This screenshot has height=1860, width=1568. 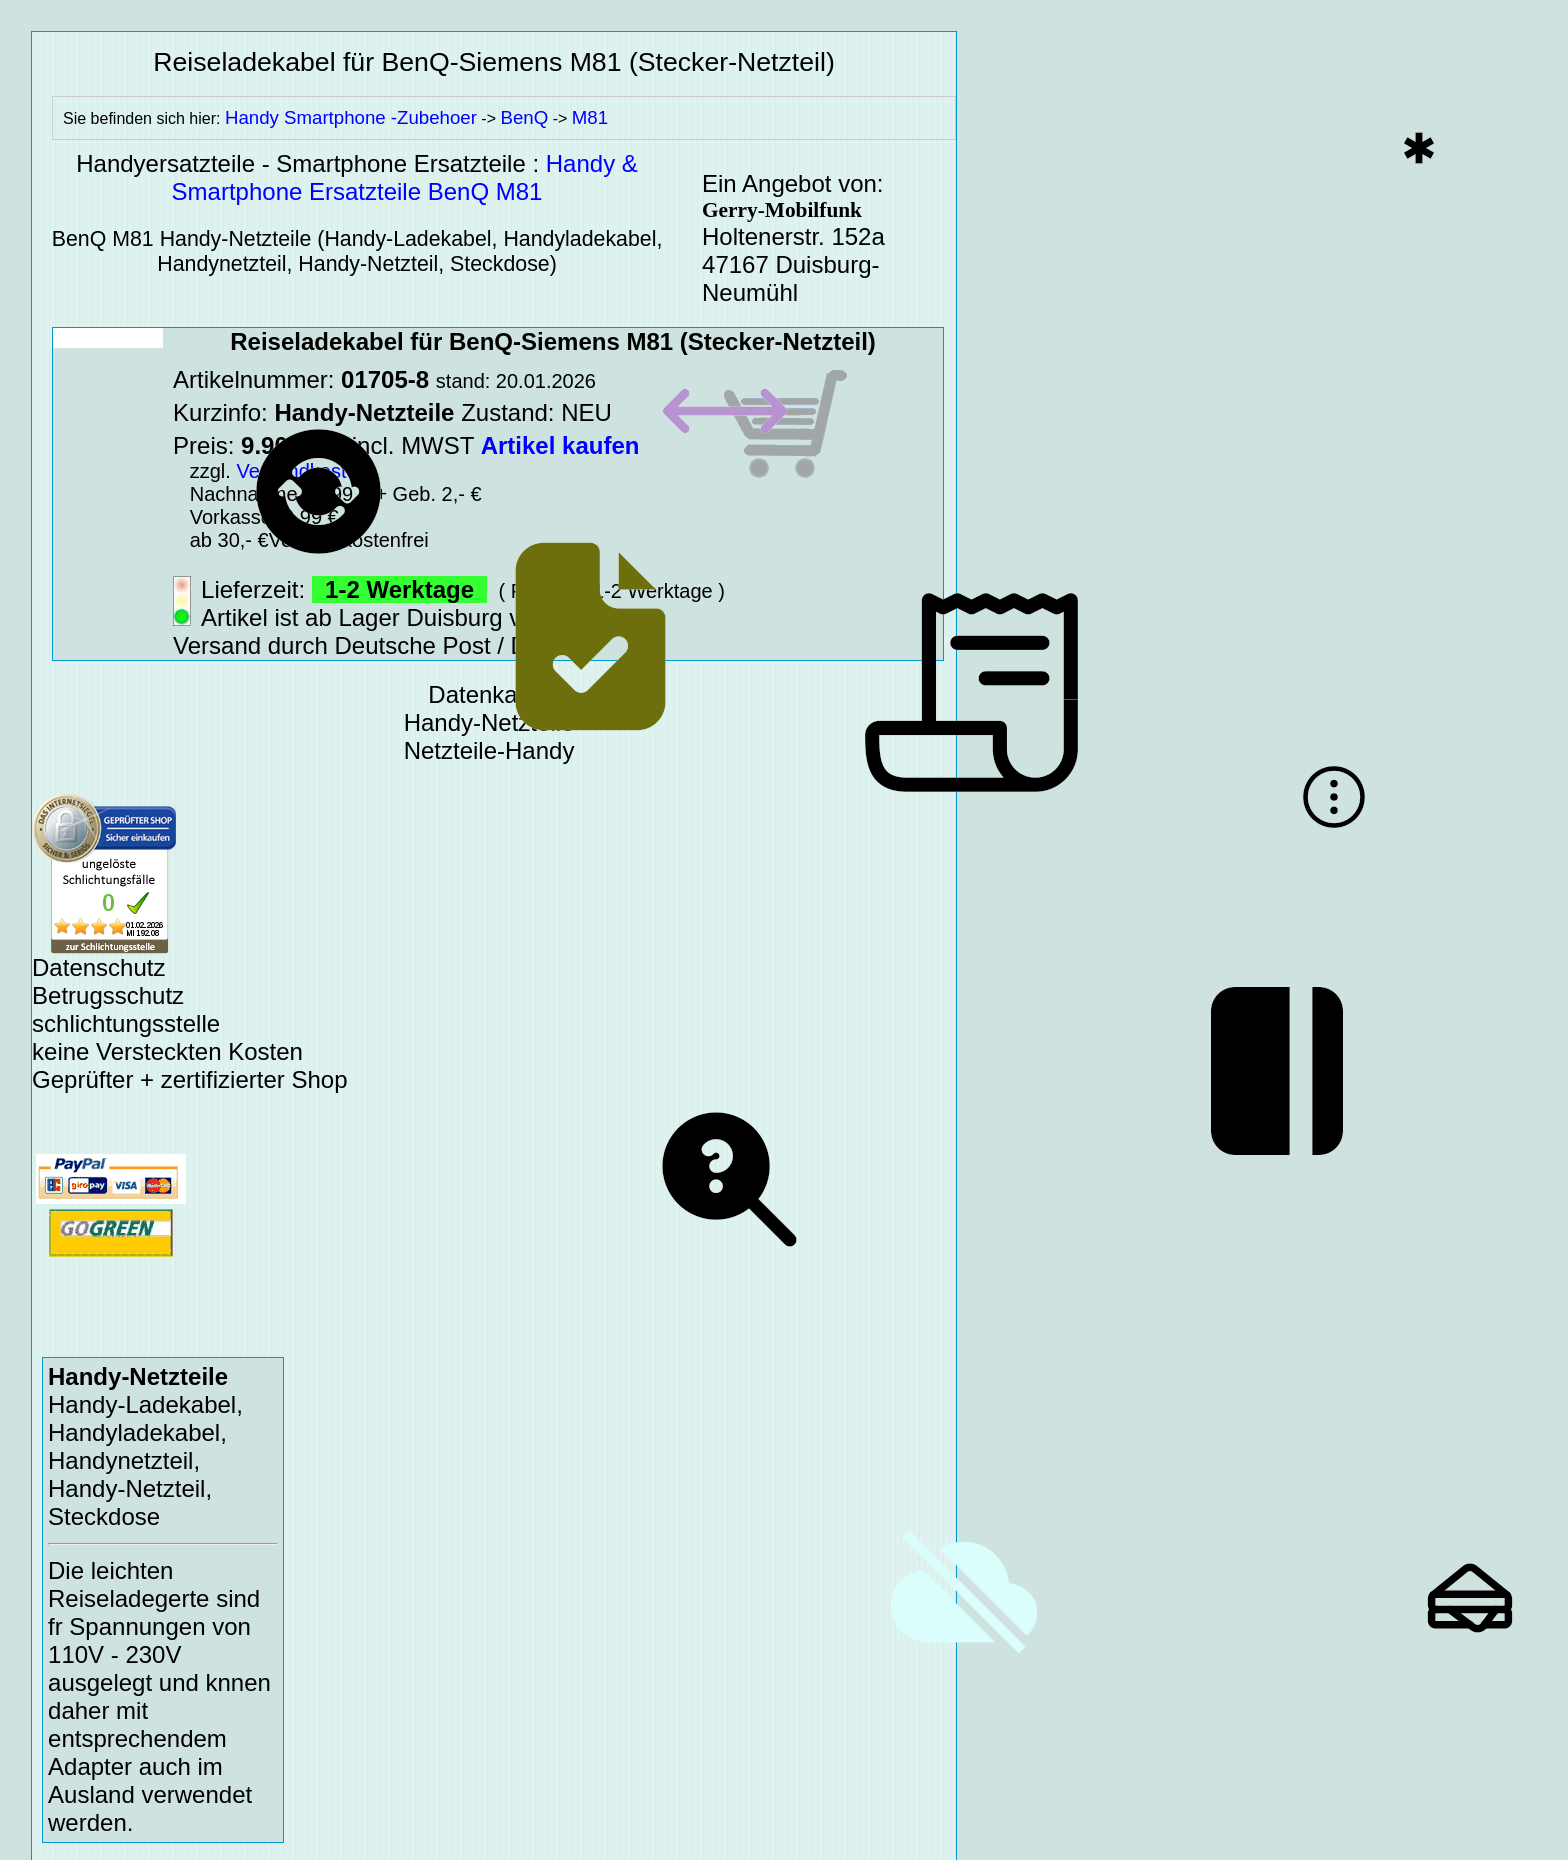 What do you see at coordinates (1419, 148) in the screenshot?
I see `access medical or health-related features` at bounding box center [1419, 148].